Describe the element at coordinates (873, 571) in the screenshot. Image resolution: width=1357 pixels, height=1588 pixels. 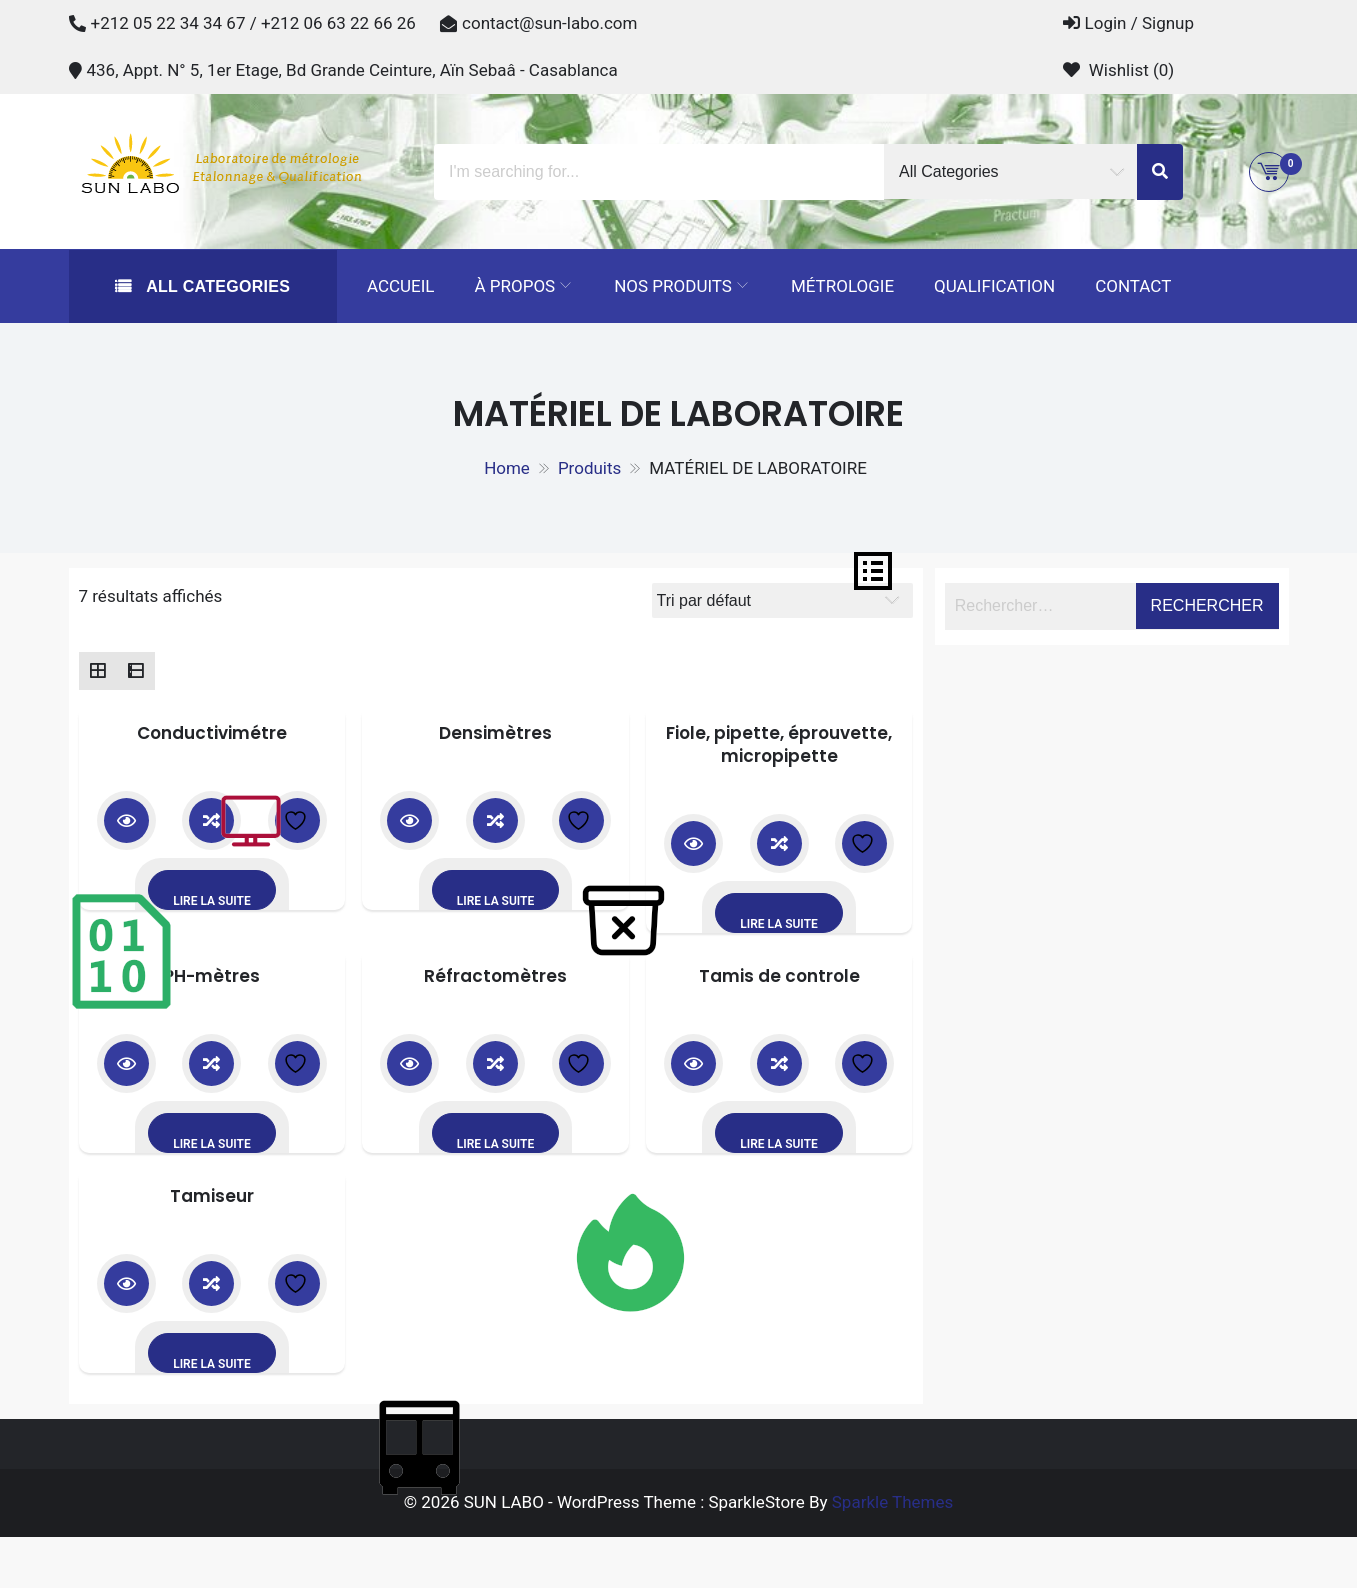
I see `view a detailed list or checklist` at that location.